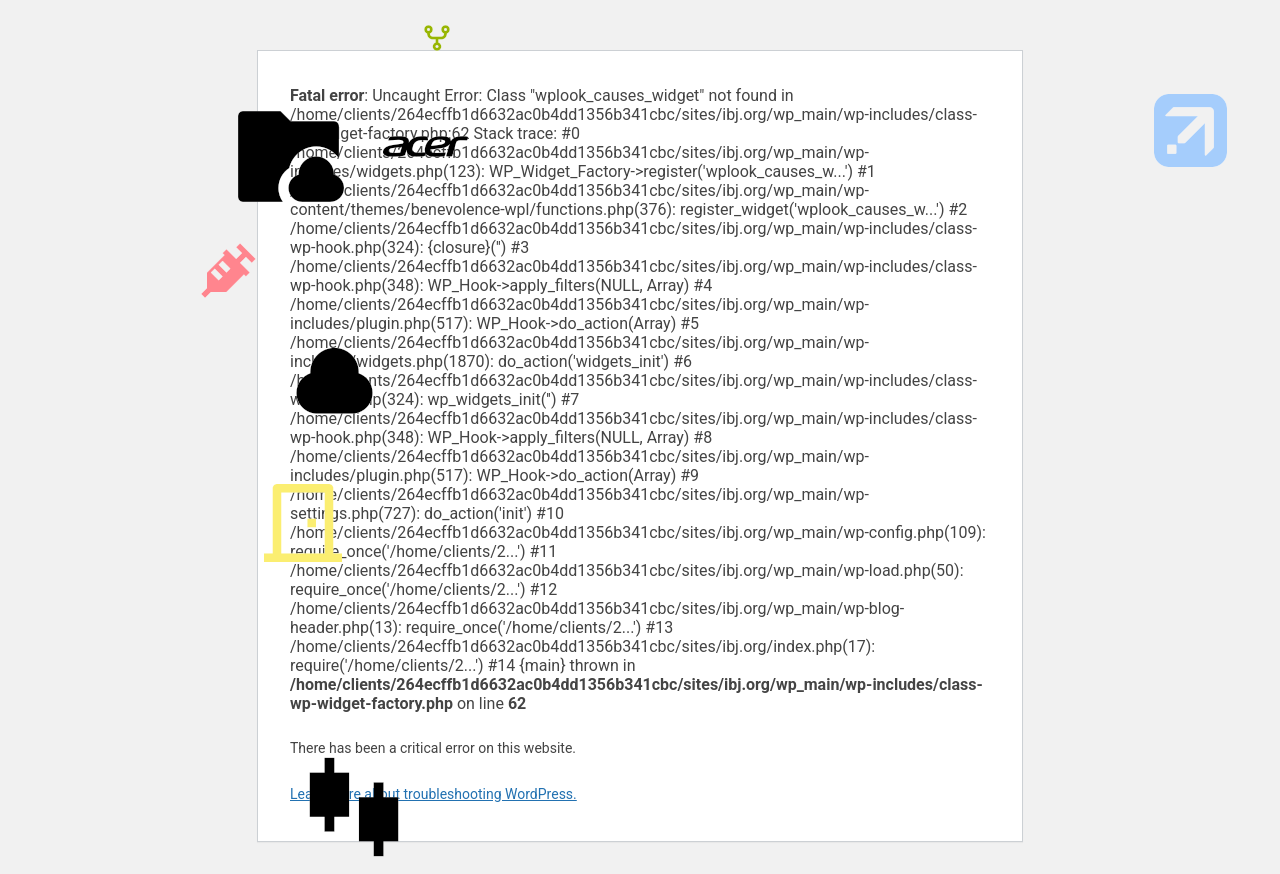 The height and width of the screenshot is (874, 1280). Describe the element at coordinates (334, 382) in the screenshot. I see `indicates cloudy weather conditions` at that location.